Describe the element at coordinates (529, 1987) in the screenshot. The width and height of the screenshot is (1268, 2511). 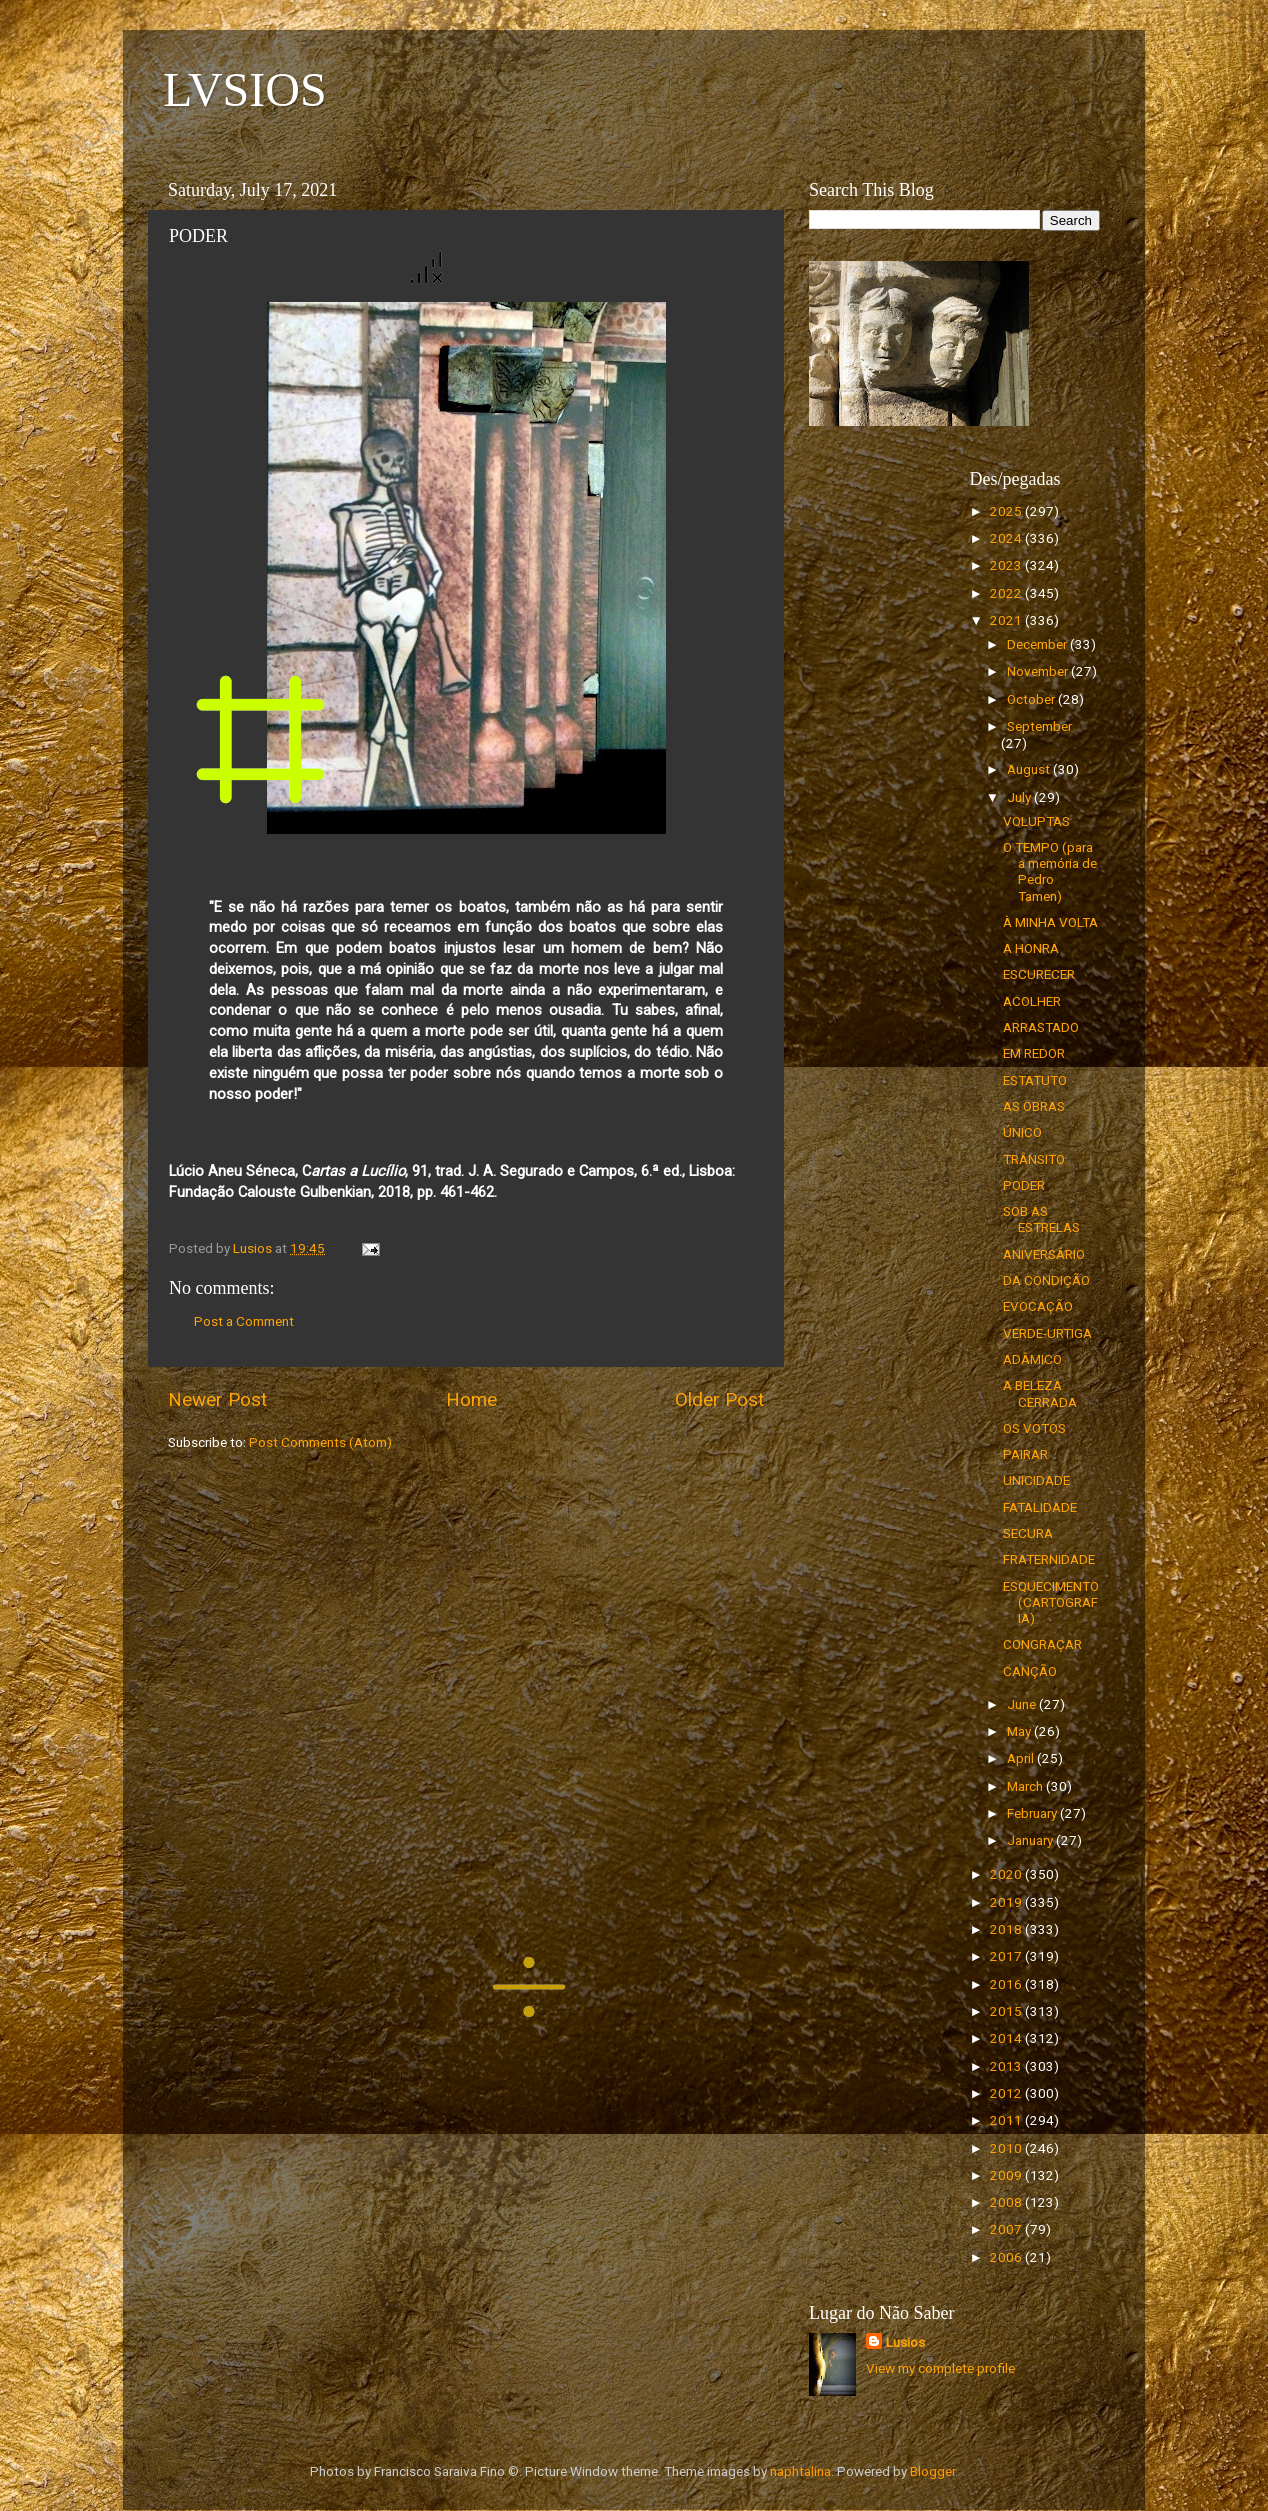
I see `perform division calculation` at that location.